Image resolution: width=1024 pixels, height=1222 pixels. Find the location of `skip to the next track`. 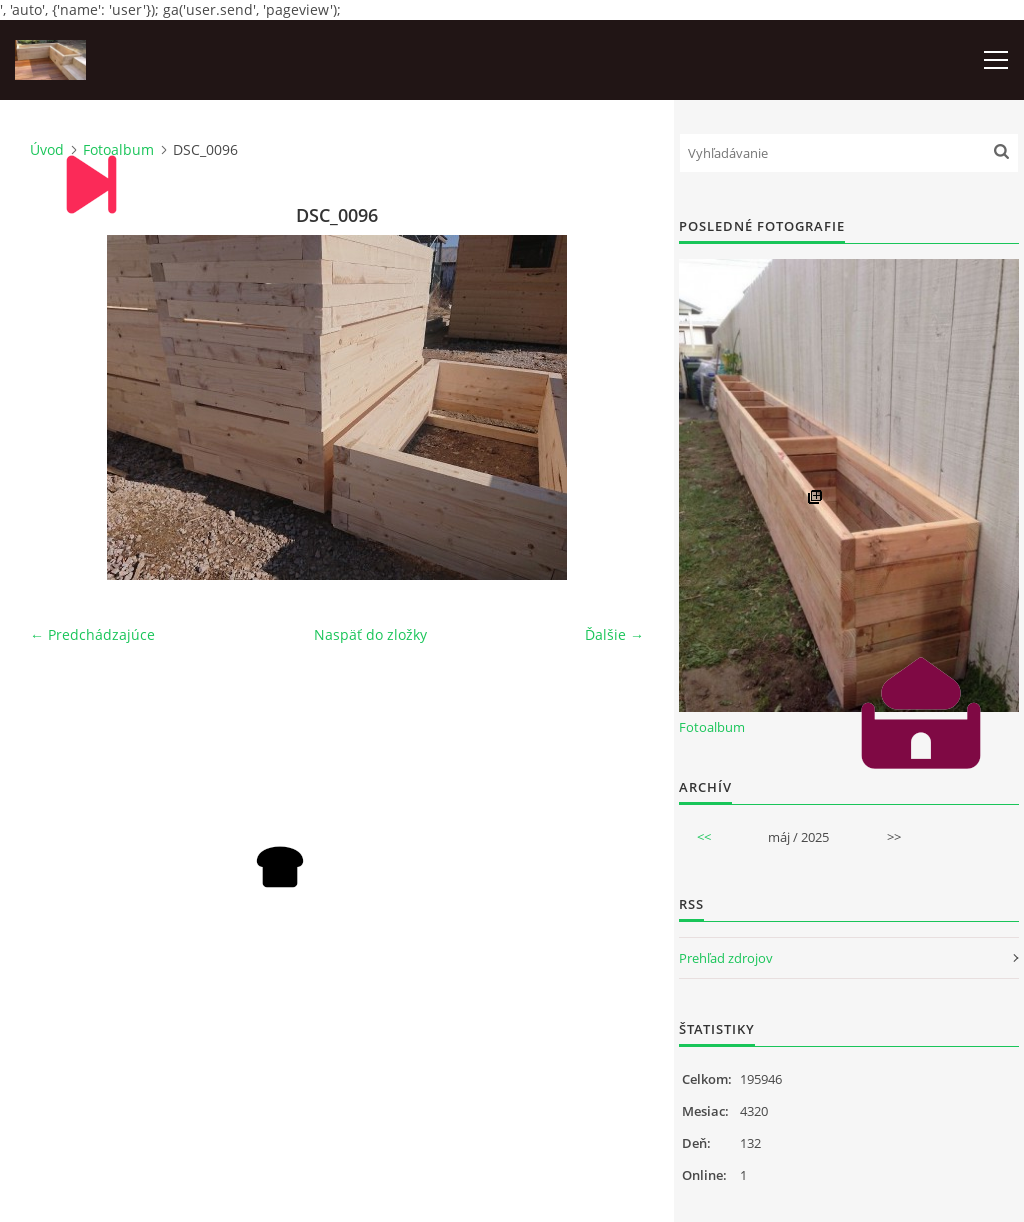

skip to the next track is located at coordinates (91, 184).